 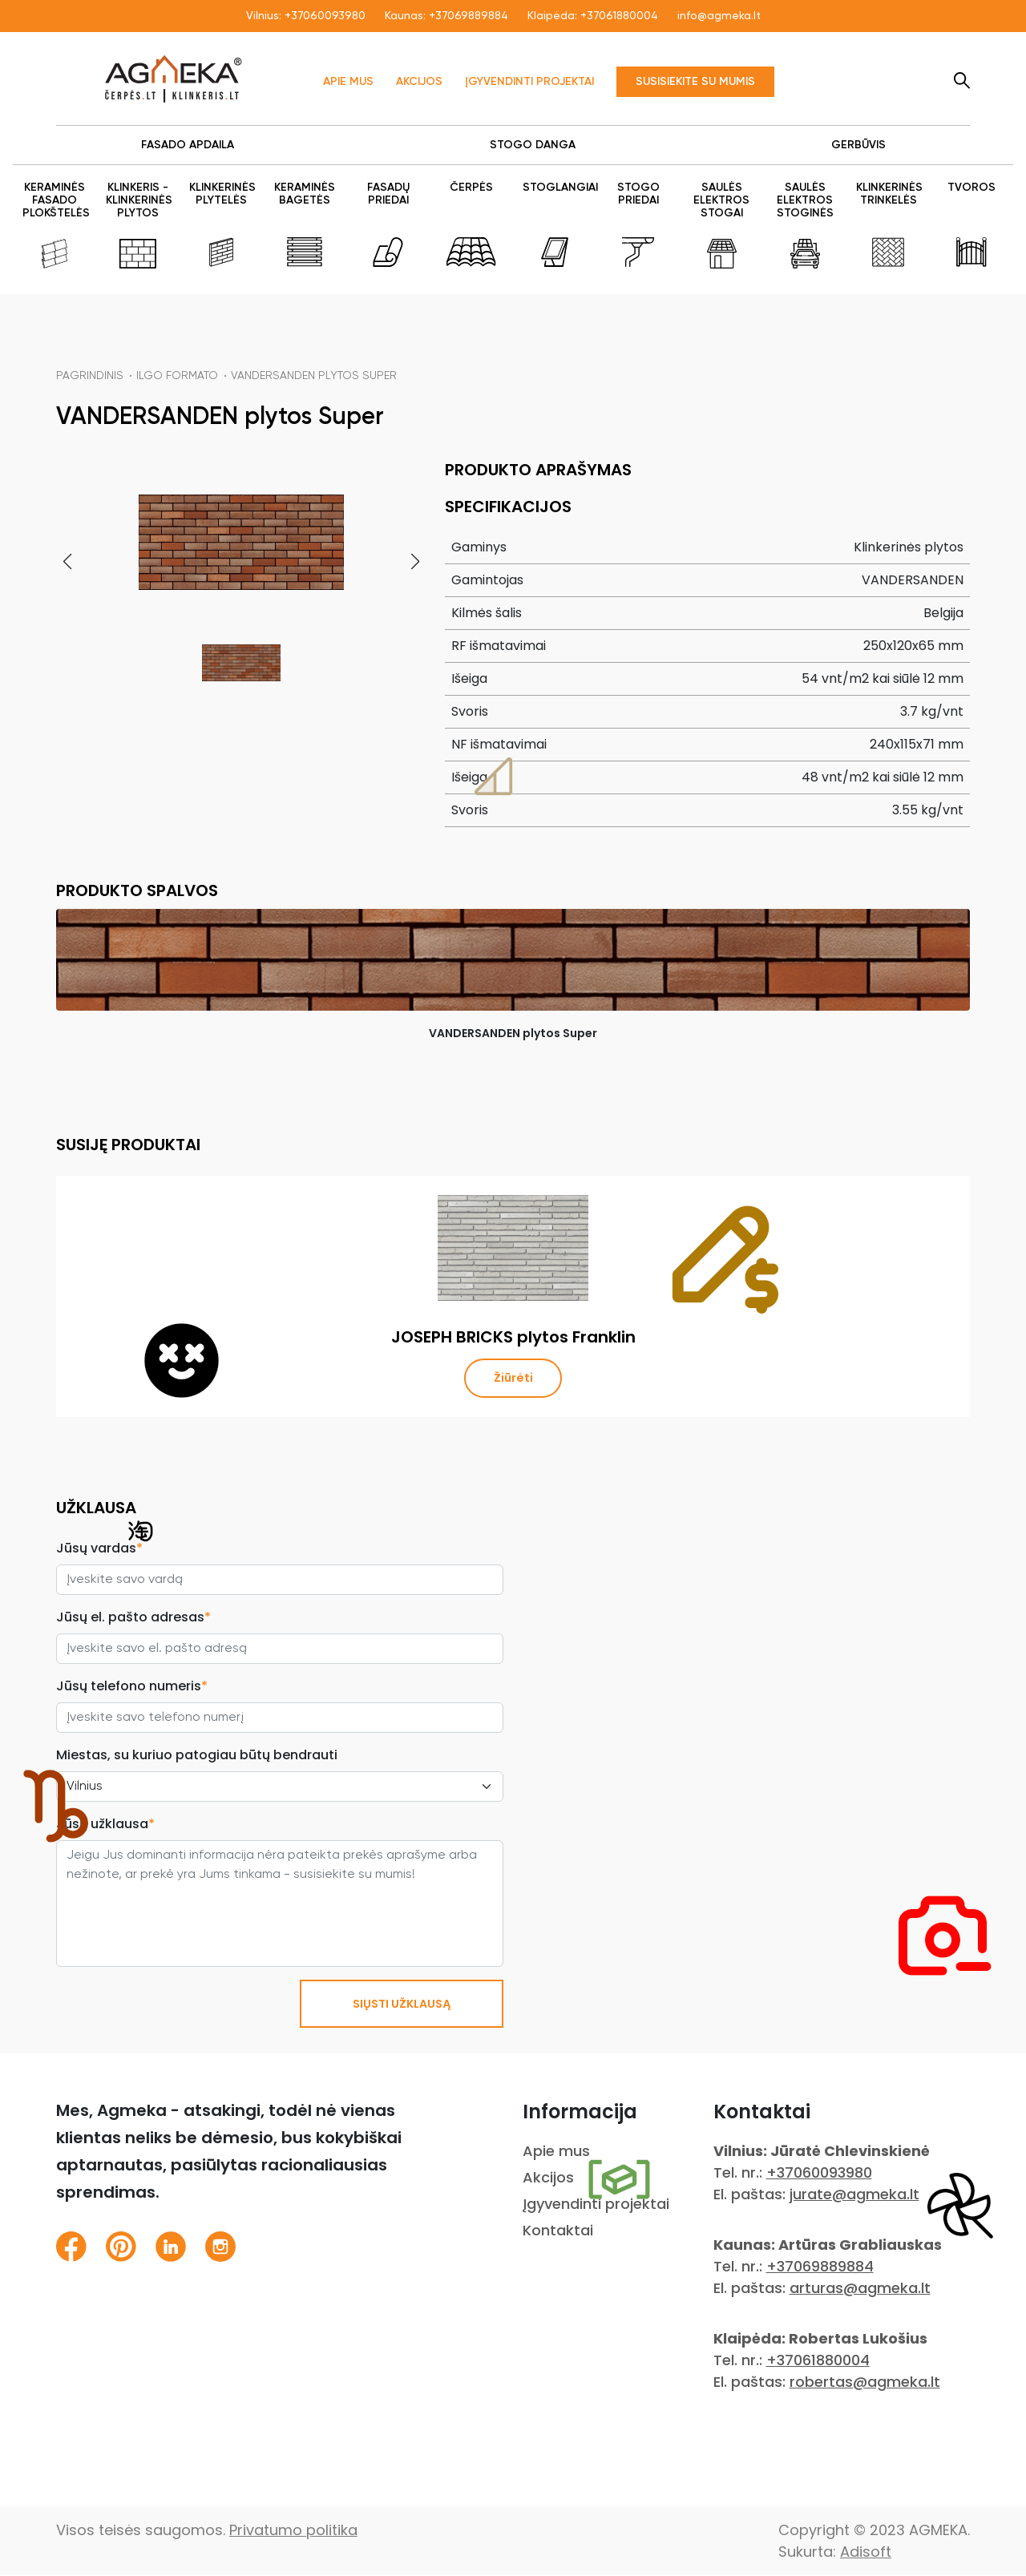 I want to click on indicates medium cellular signal strength, so click(x=496, y=777).